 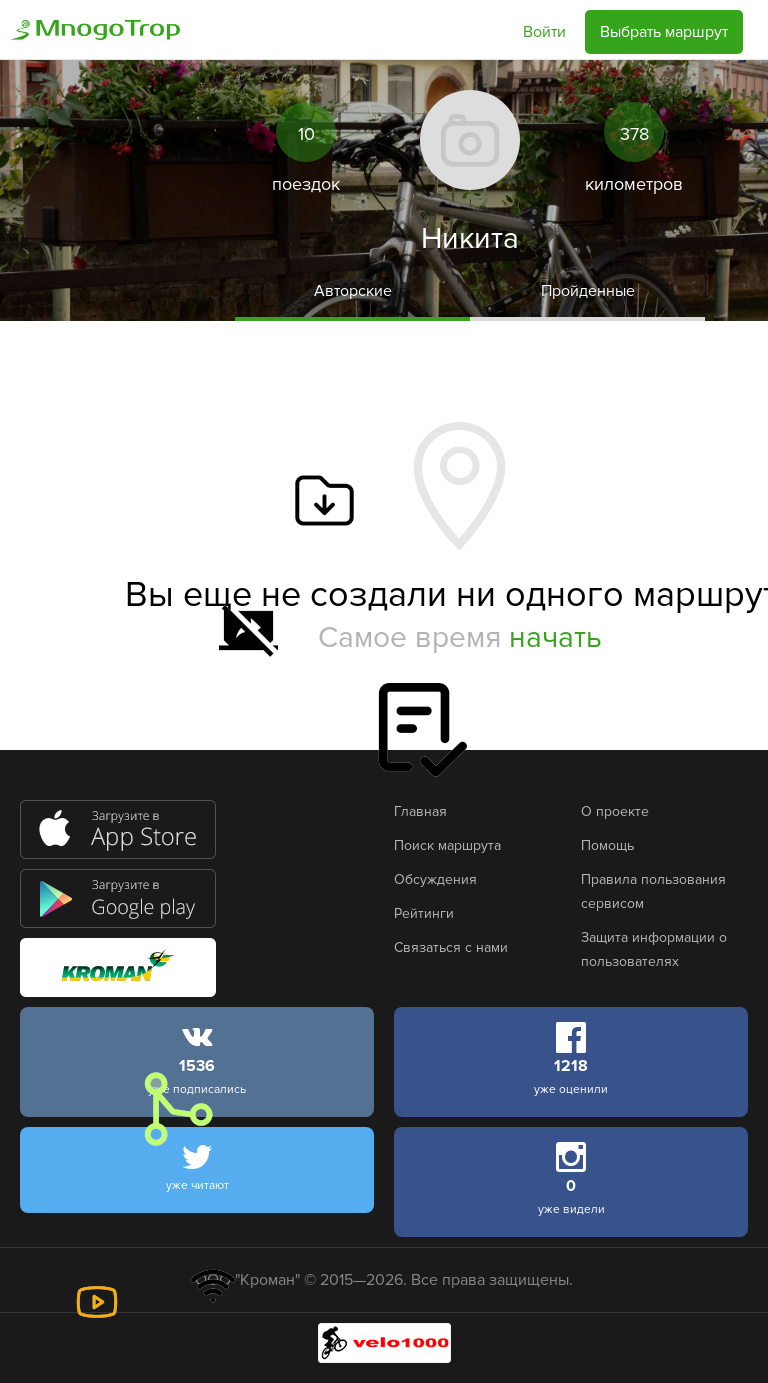 I want to click on merge branches in version control, so click(x=173, y=1109).